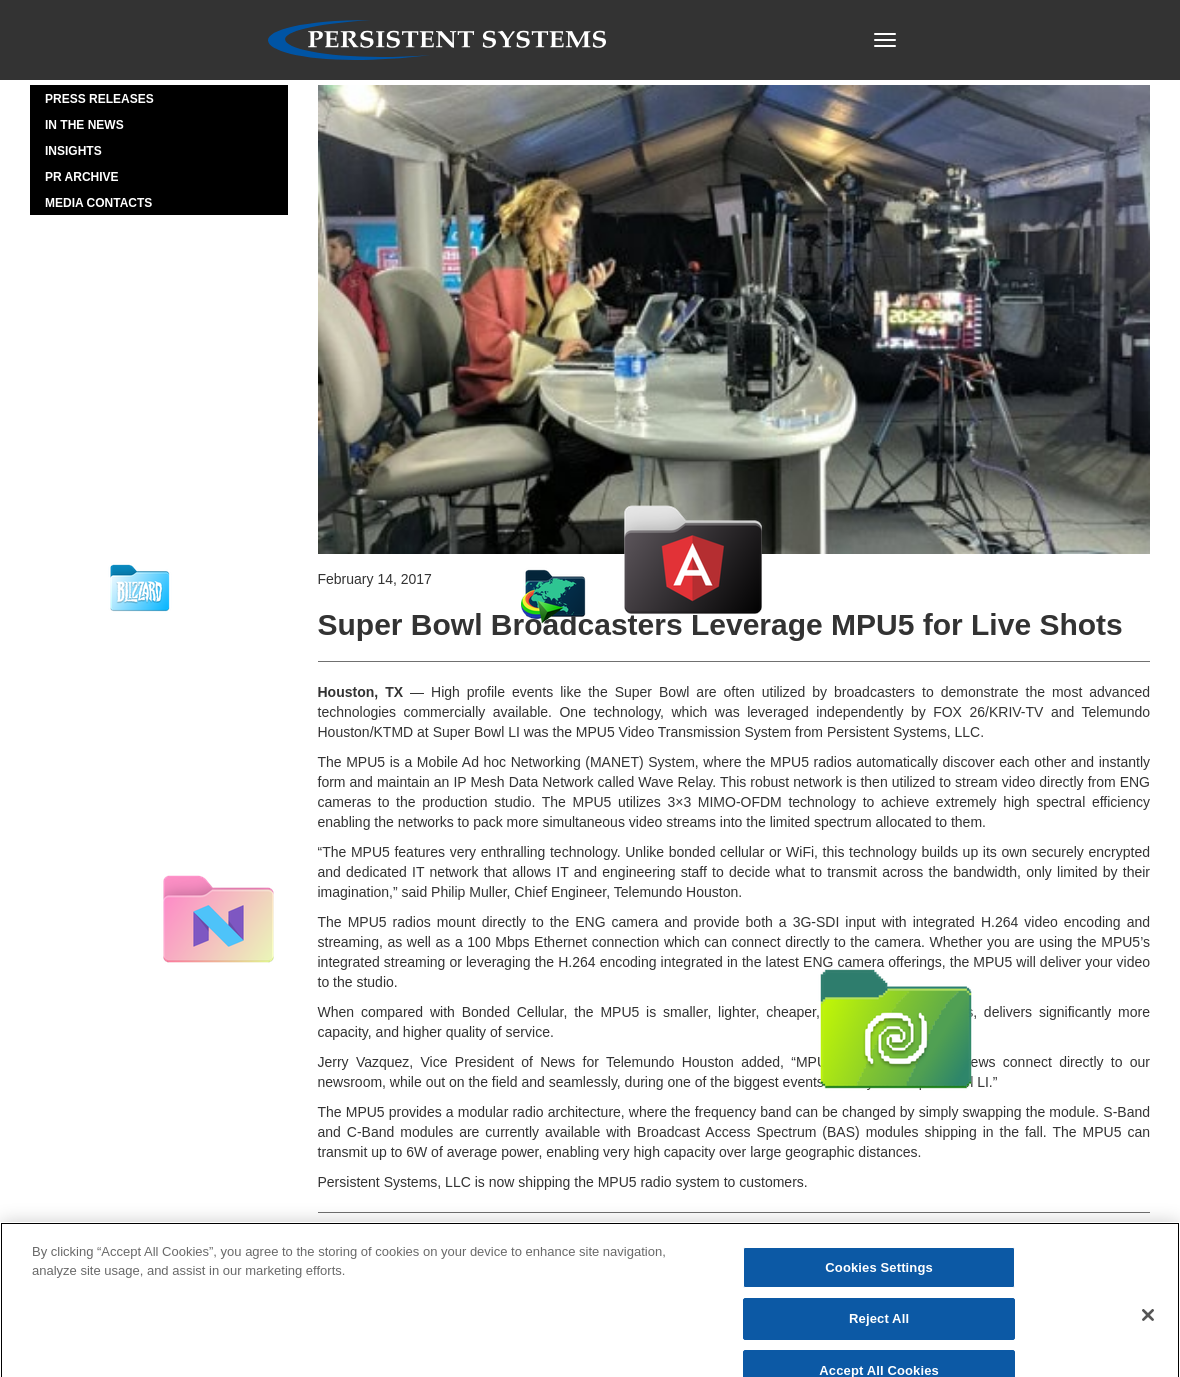 This screenshot has height=1377, width=1180. I want to click on open internet download manager files folder, so click(555, 595).